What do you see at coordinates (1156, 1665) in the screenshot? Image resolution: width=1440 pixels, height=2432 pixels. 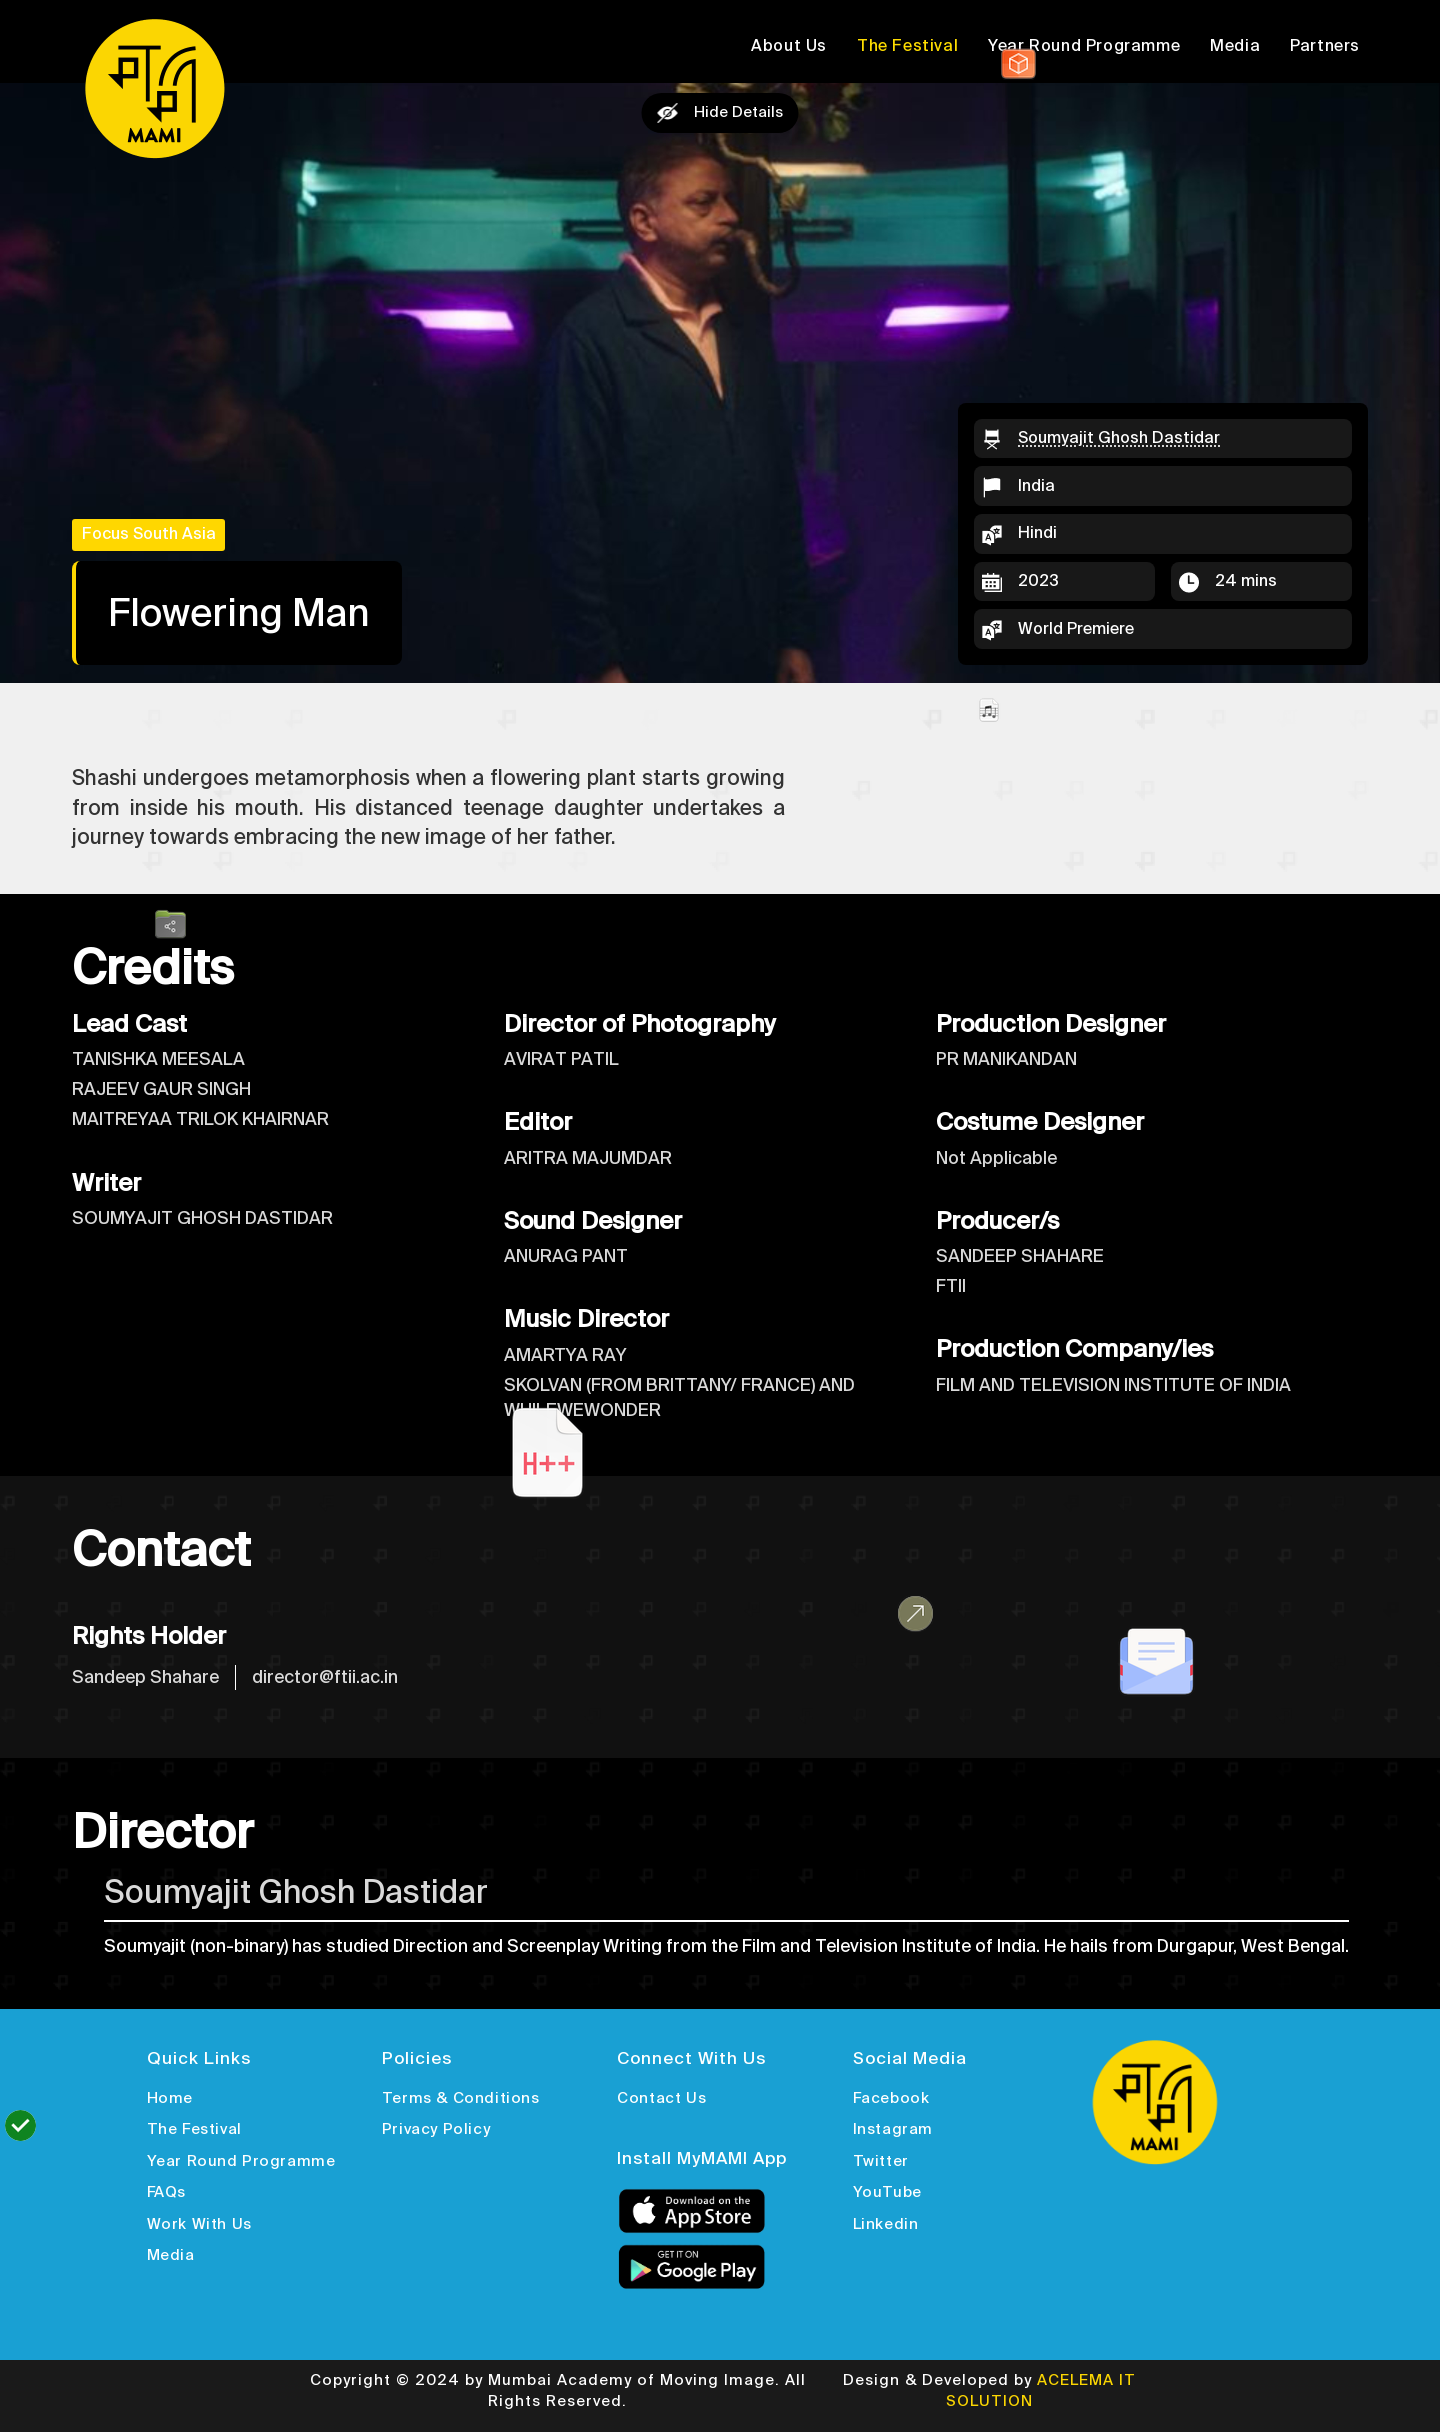 I see `mark email as read` at bounding box center [1156, 1665].